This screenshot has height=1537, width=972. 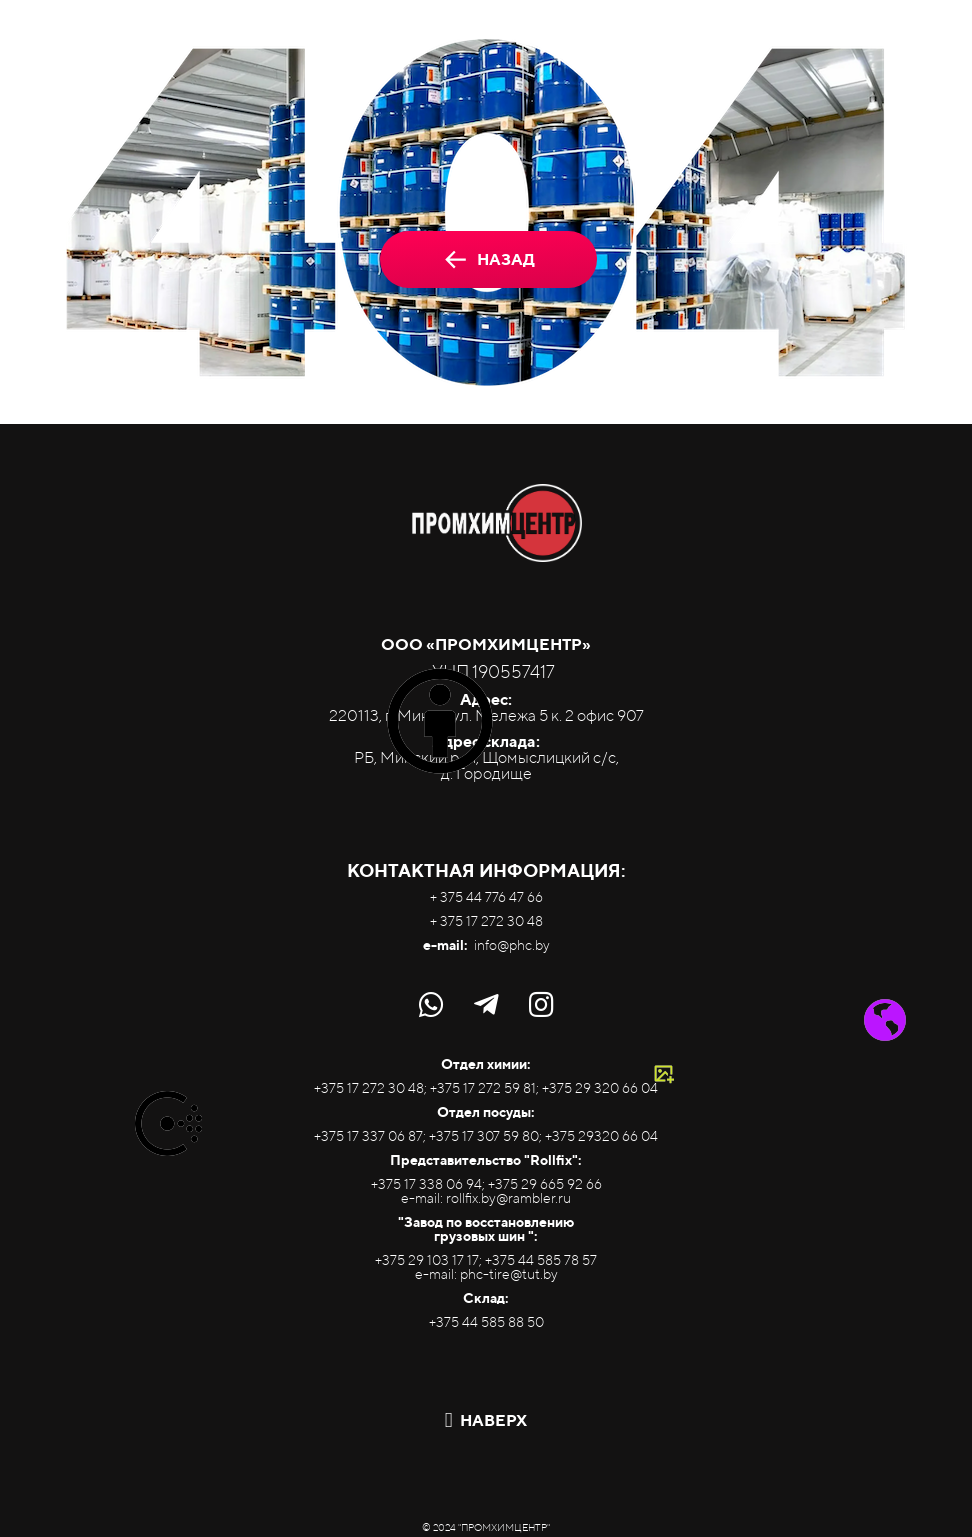 I want to click on HashiCorp Consul logo, so click(x=168, y=1123).